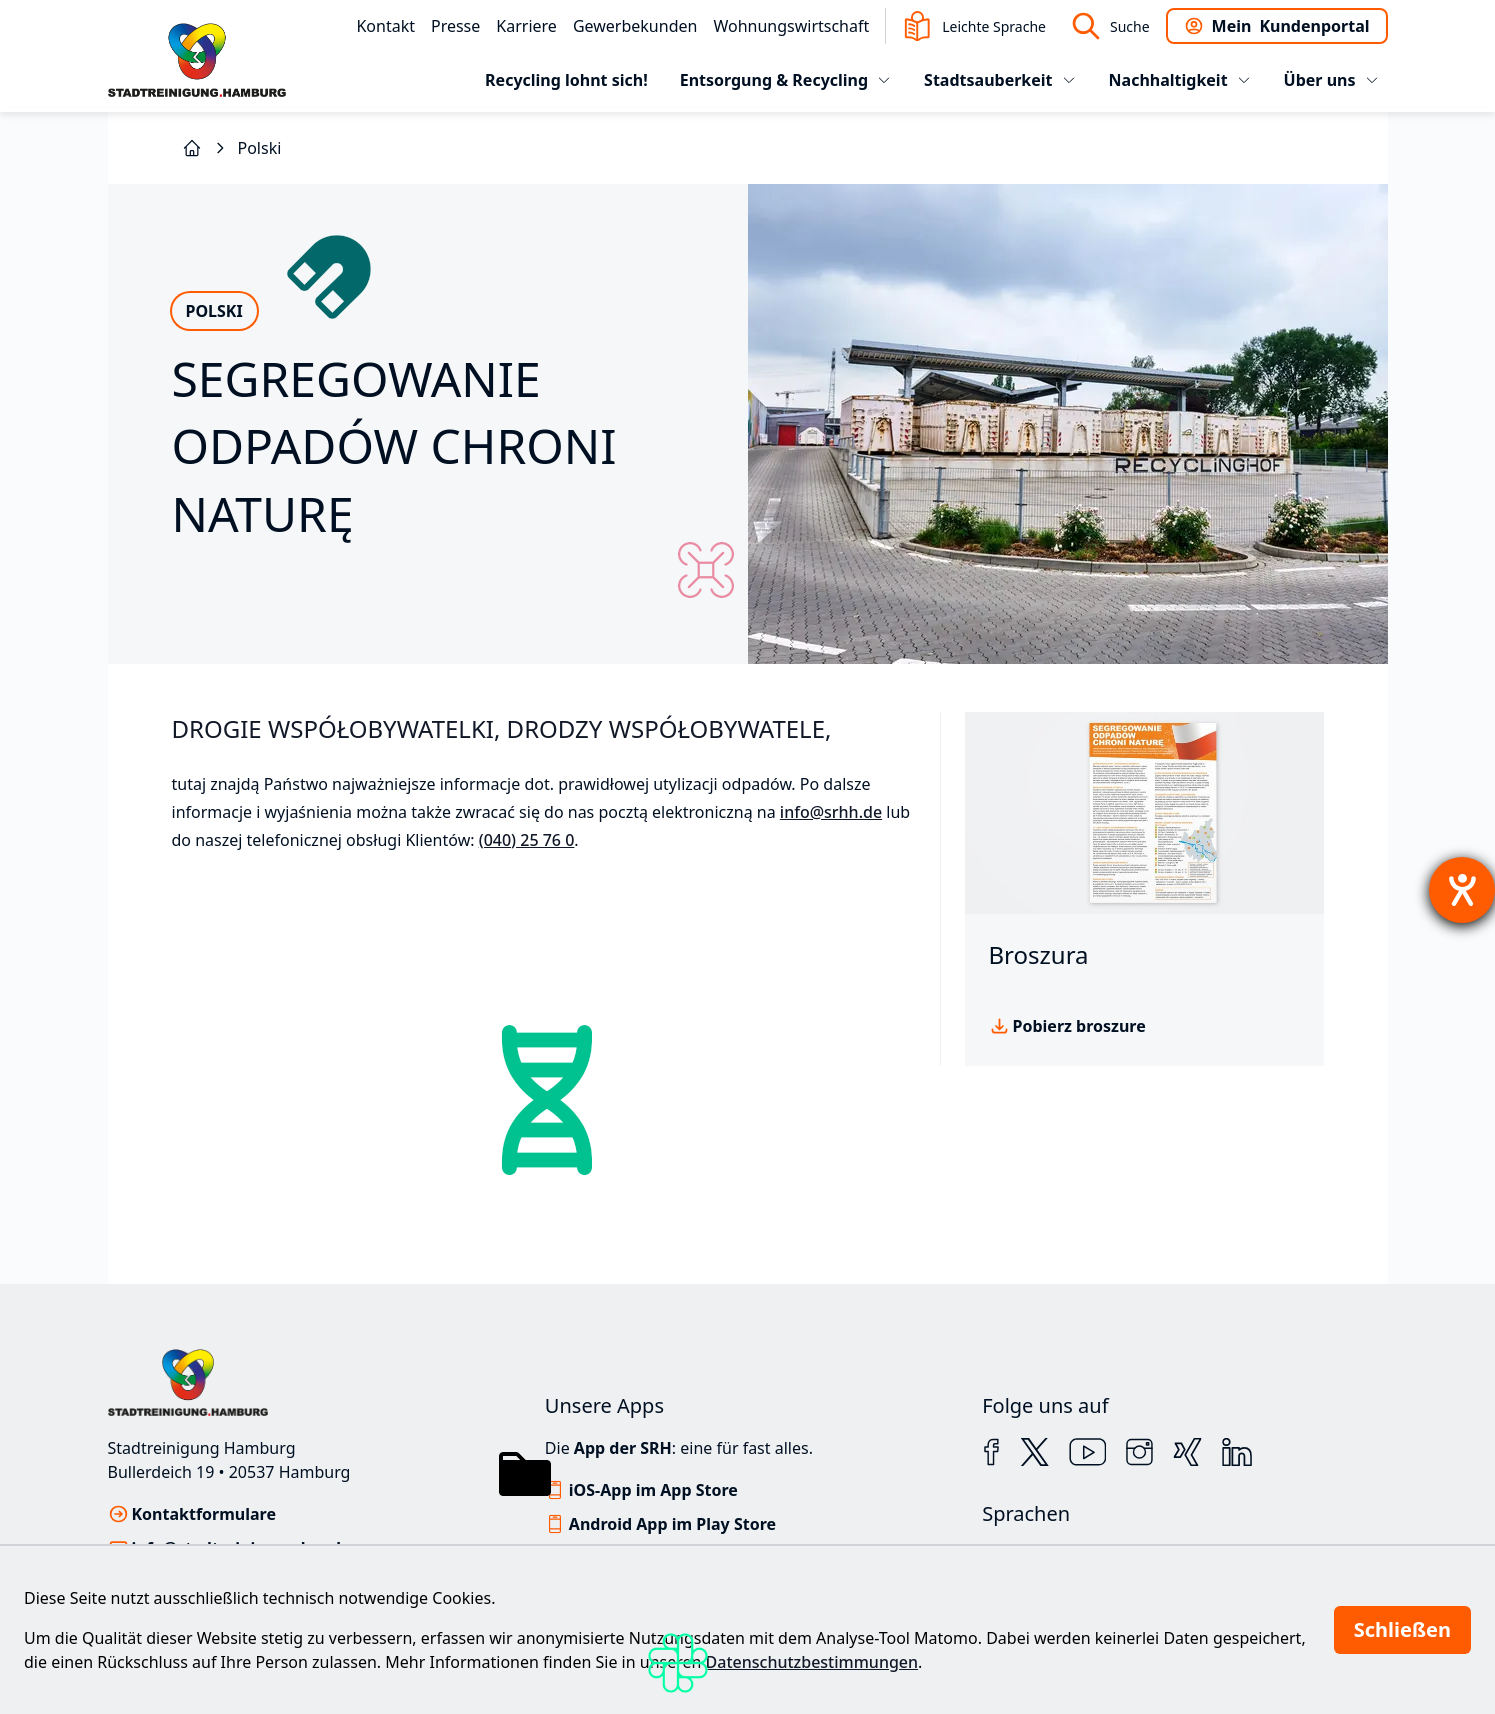 This screenshot has height=1714, width=1495. What do you see at coordinates (706, 570) in the screenshot?
I see `access drone controls` at bounding box center [706, 570].